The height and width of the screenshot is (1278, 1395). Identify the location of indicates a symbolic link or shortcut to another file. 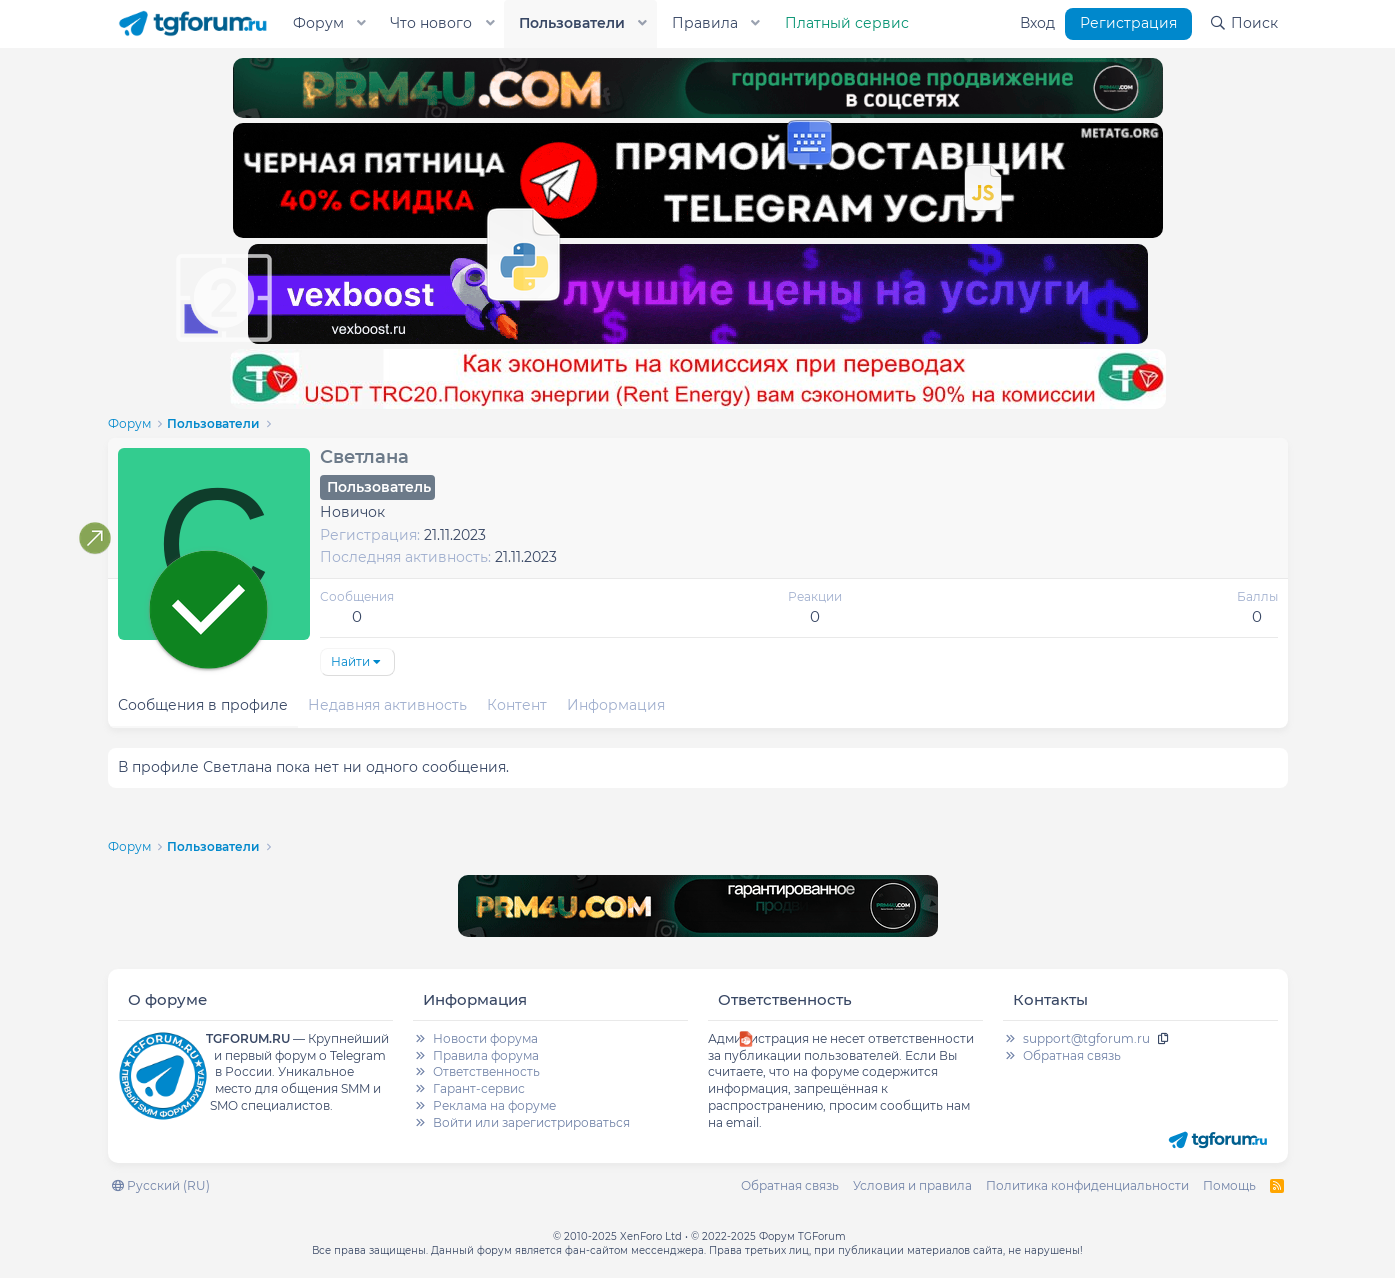
(95, 538).